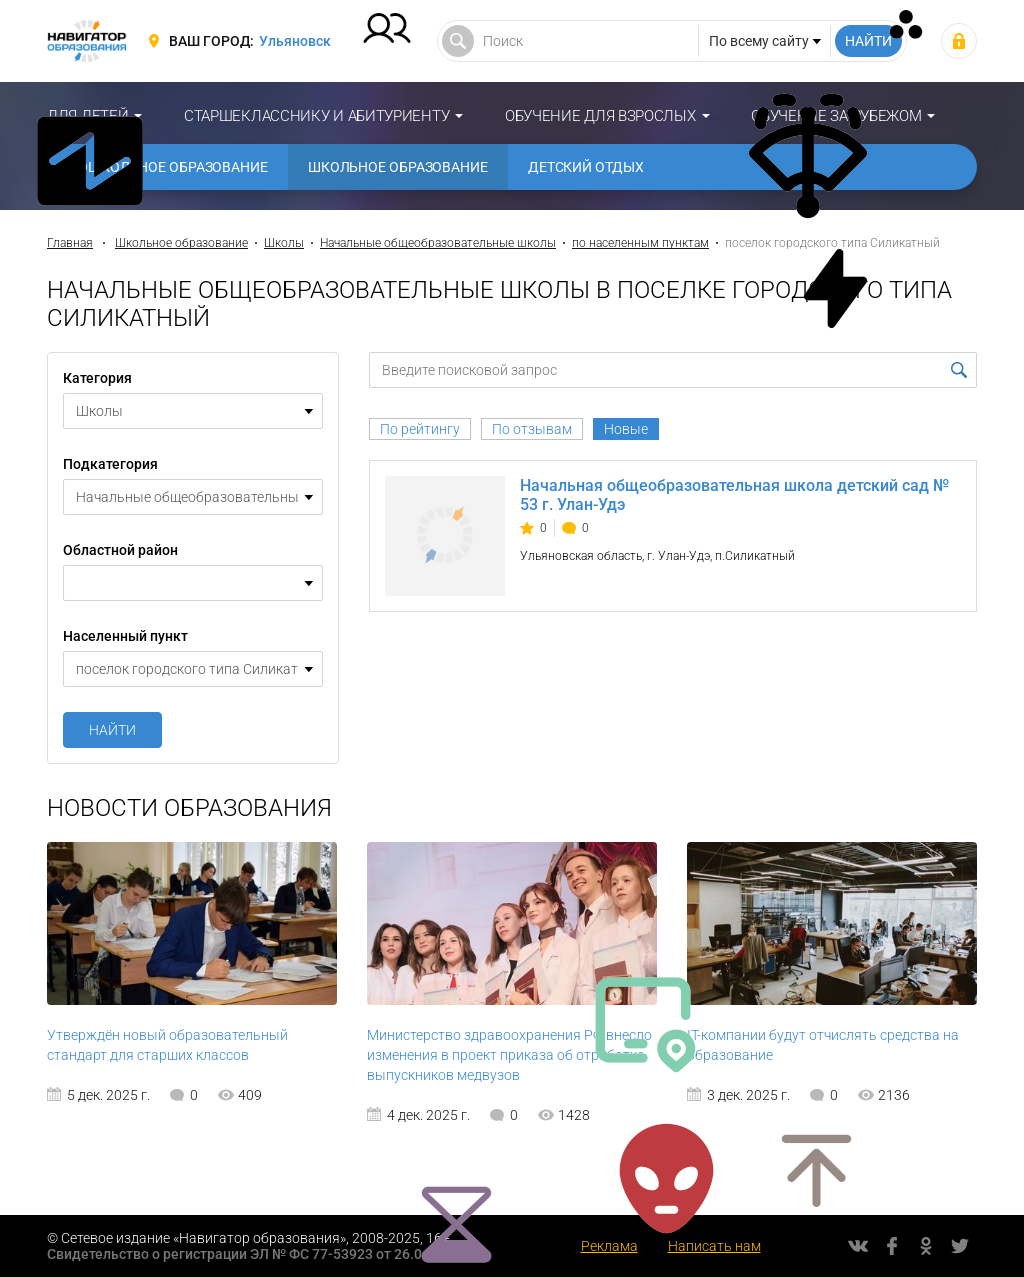  Describe the element at coordinates (666, 1178) in the screenshot. I see `indicates extraterrestrial or sci-fi themed content` at that location.